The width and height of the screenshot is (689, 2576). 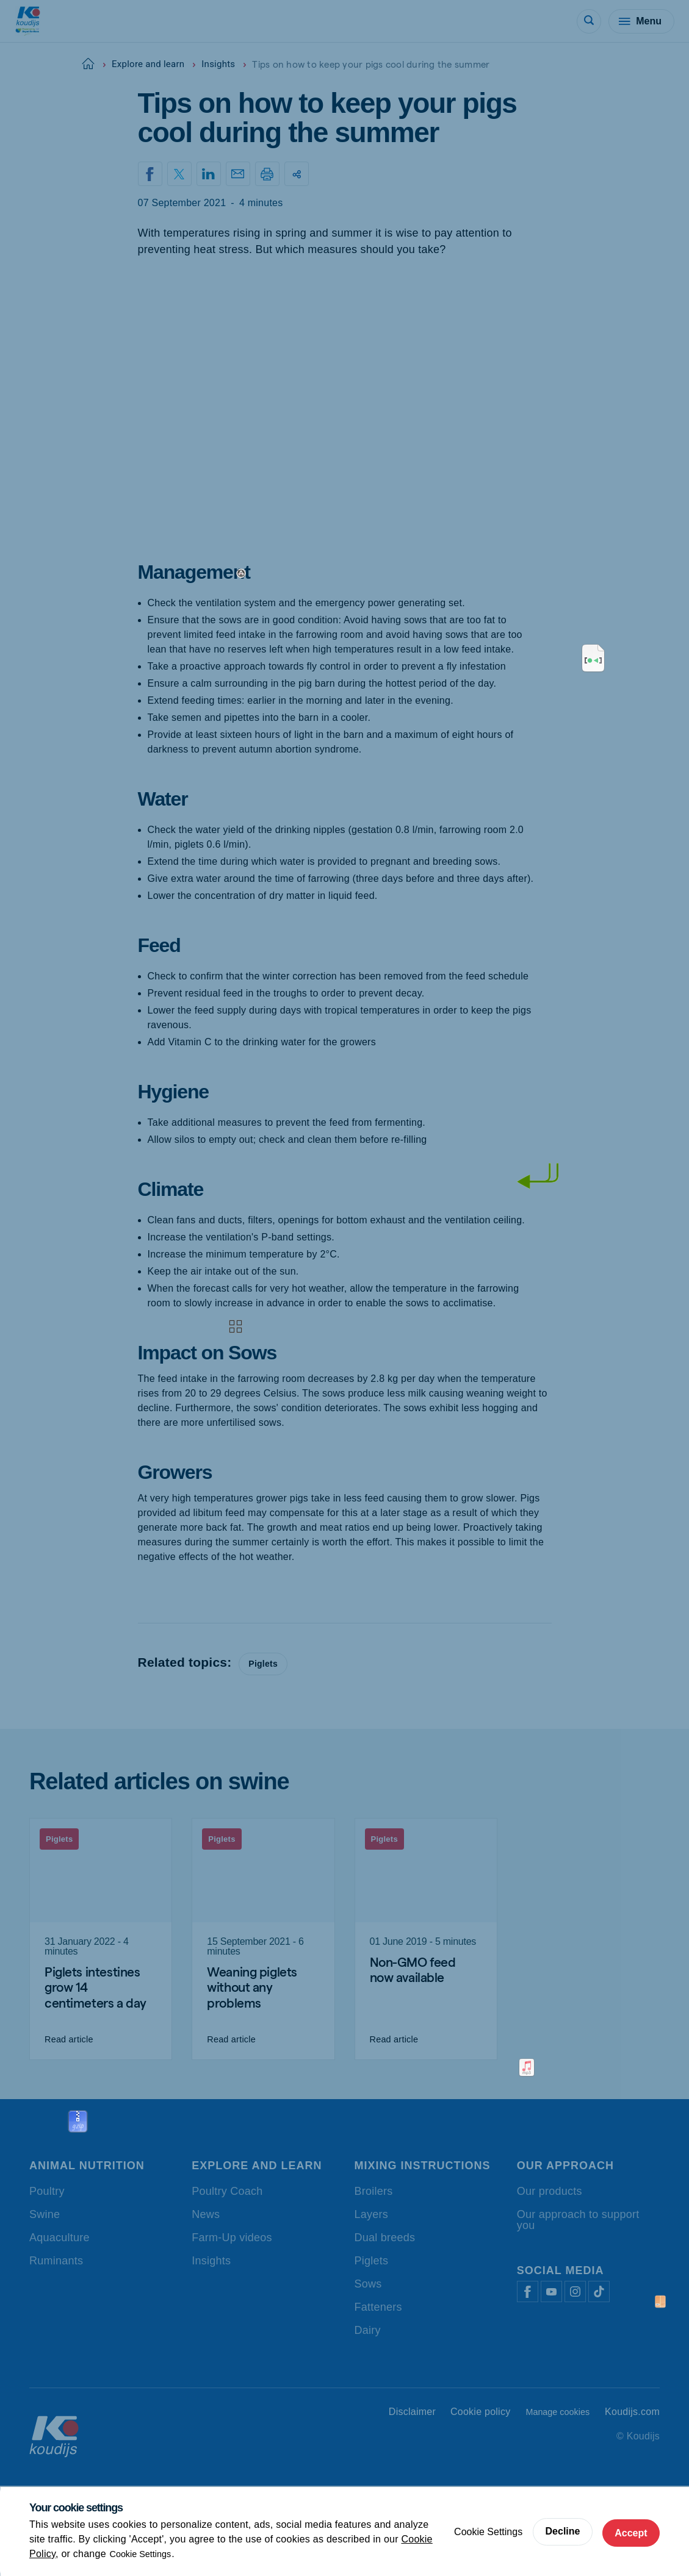 I want to click on an mp3 audio file, so click(x=527, y=2067).